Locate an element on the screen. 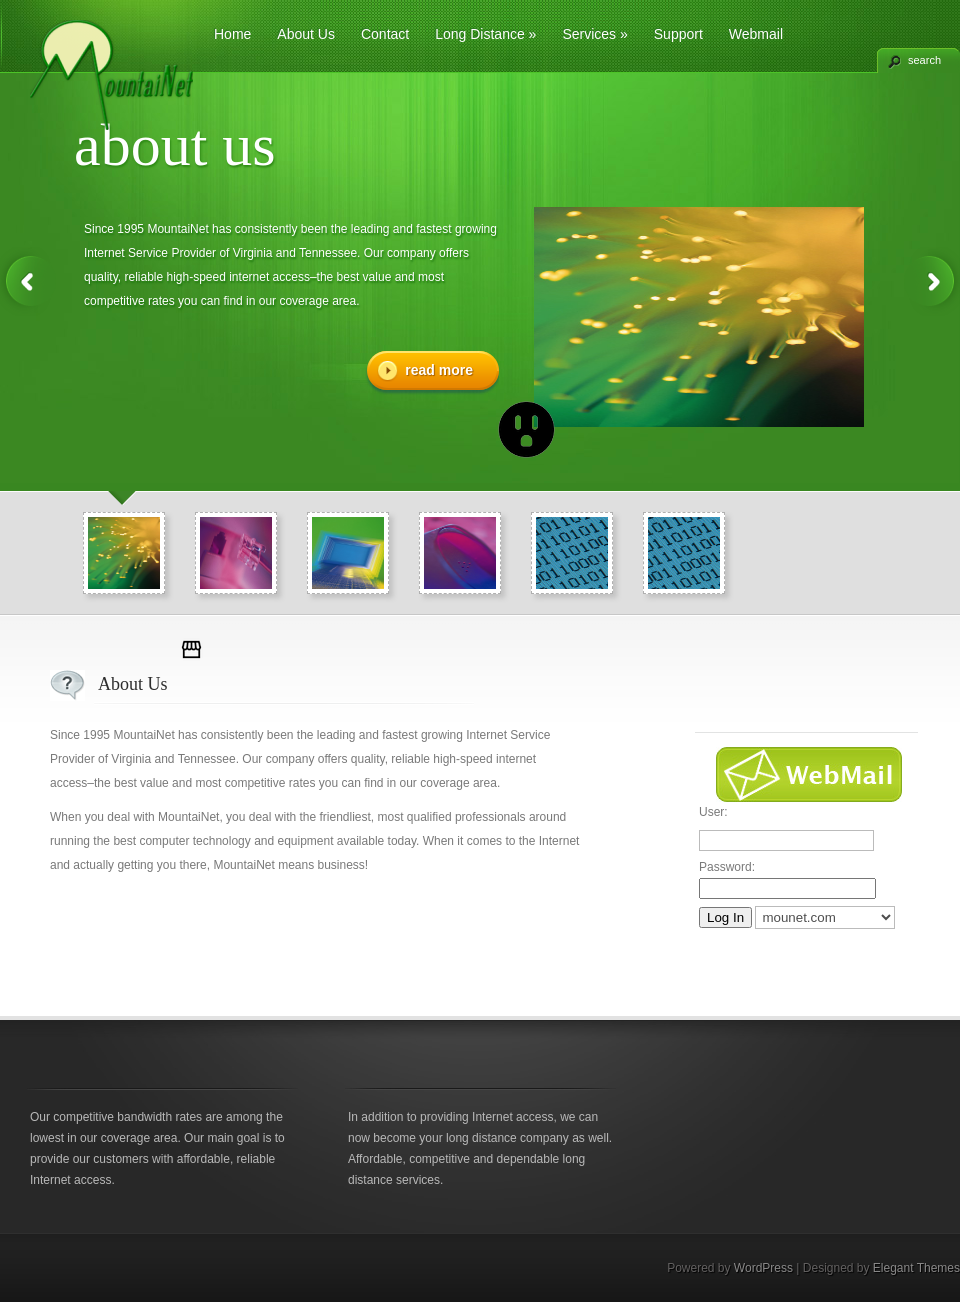  indicates an electrical outlet or power socket is located at coordinates (526, 429).